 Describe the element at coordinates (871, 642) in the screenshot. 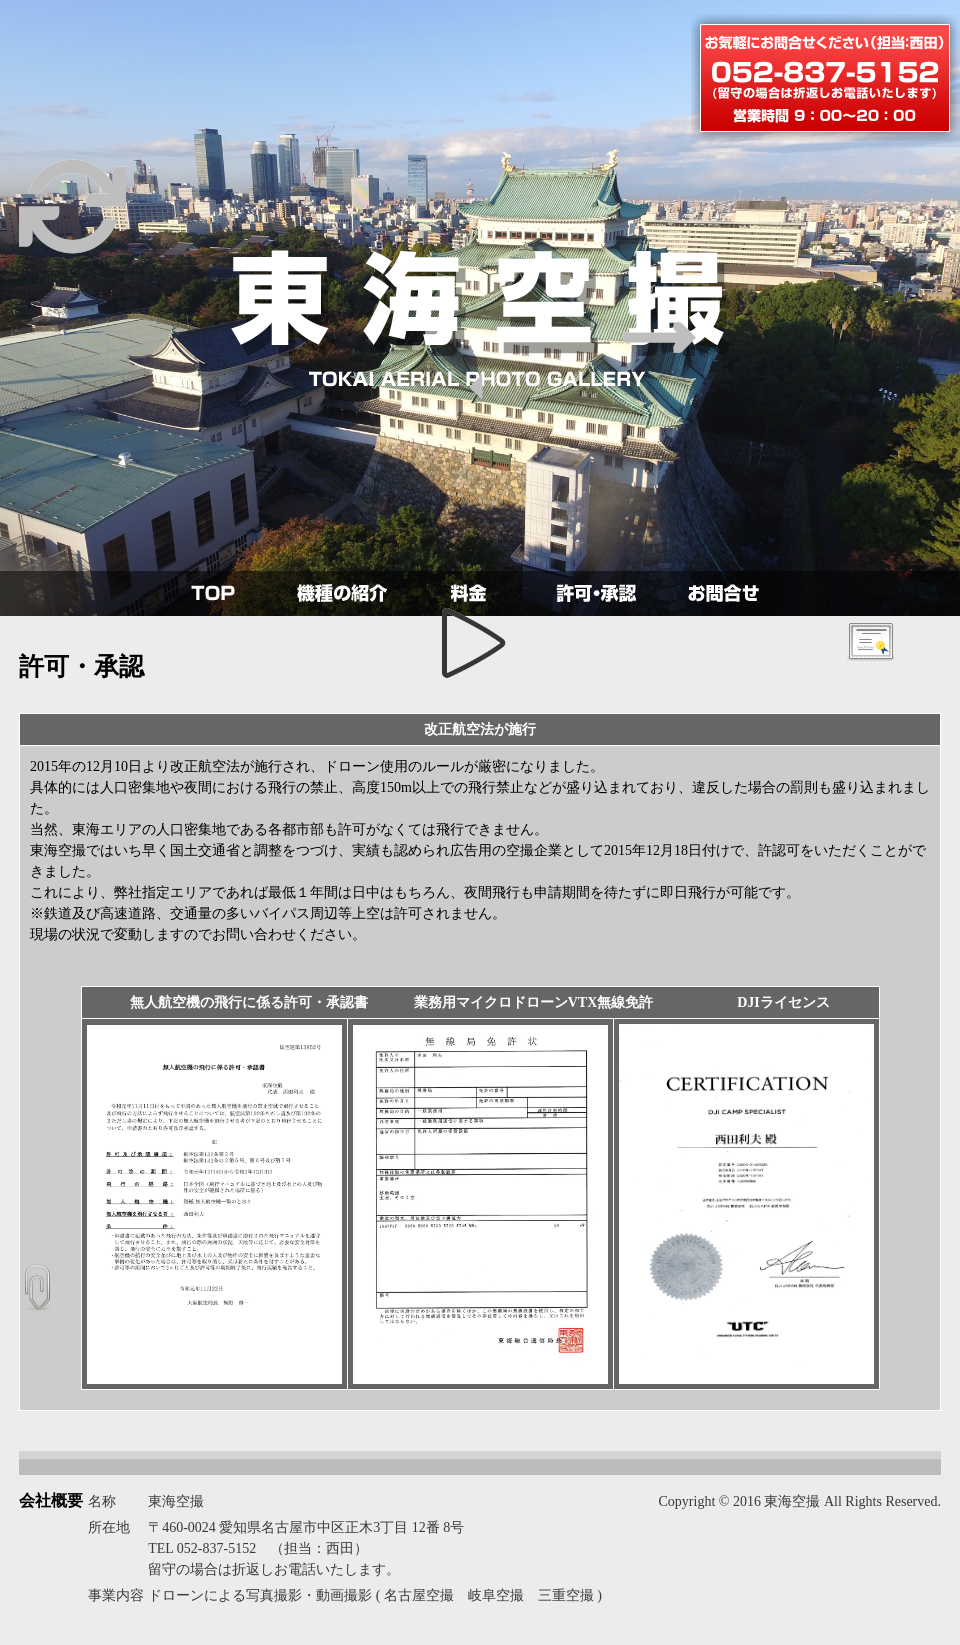

I see `indicates a certificate or credential file` at that location.